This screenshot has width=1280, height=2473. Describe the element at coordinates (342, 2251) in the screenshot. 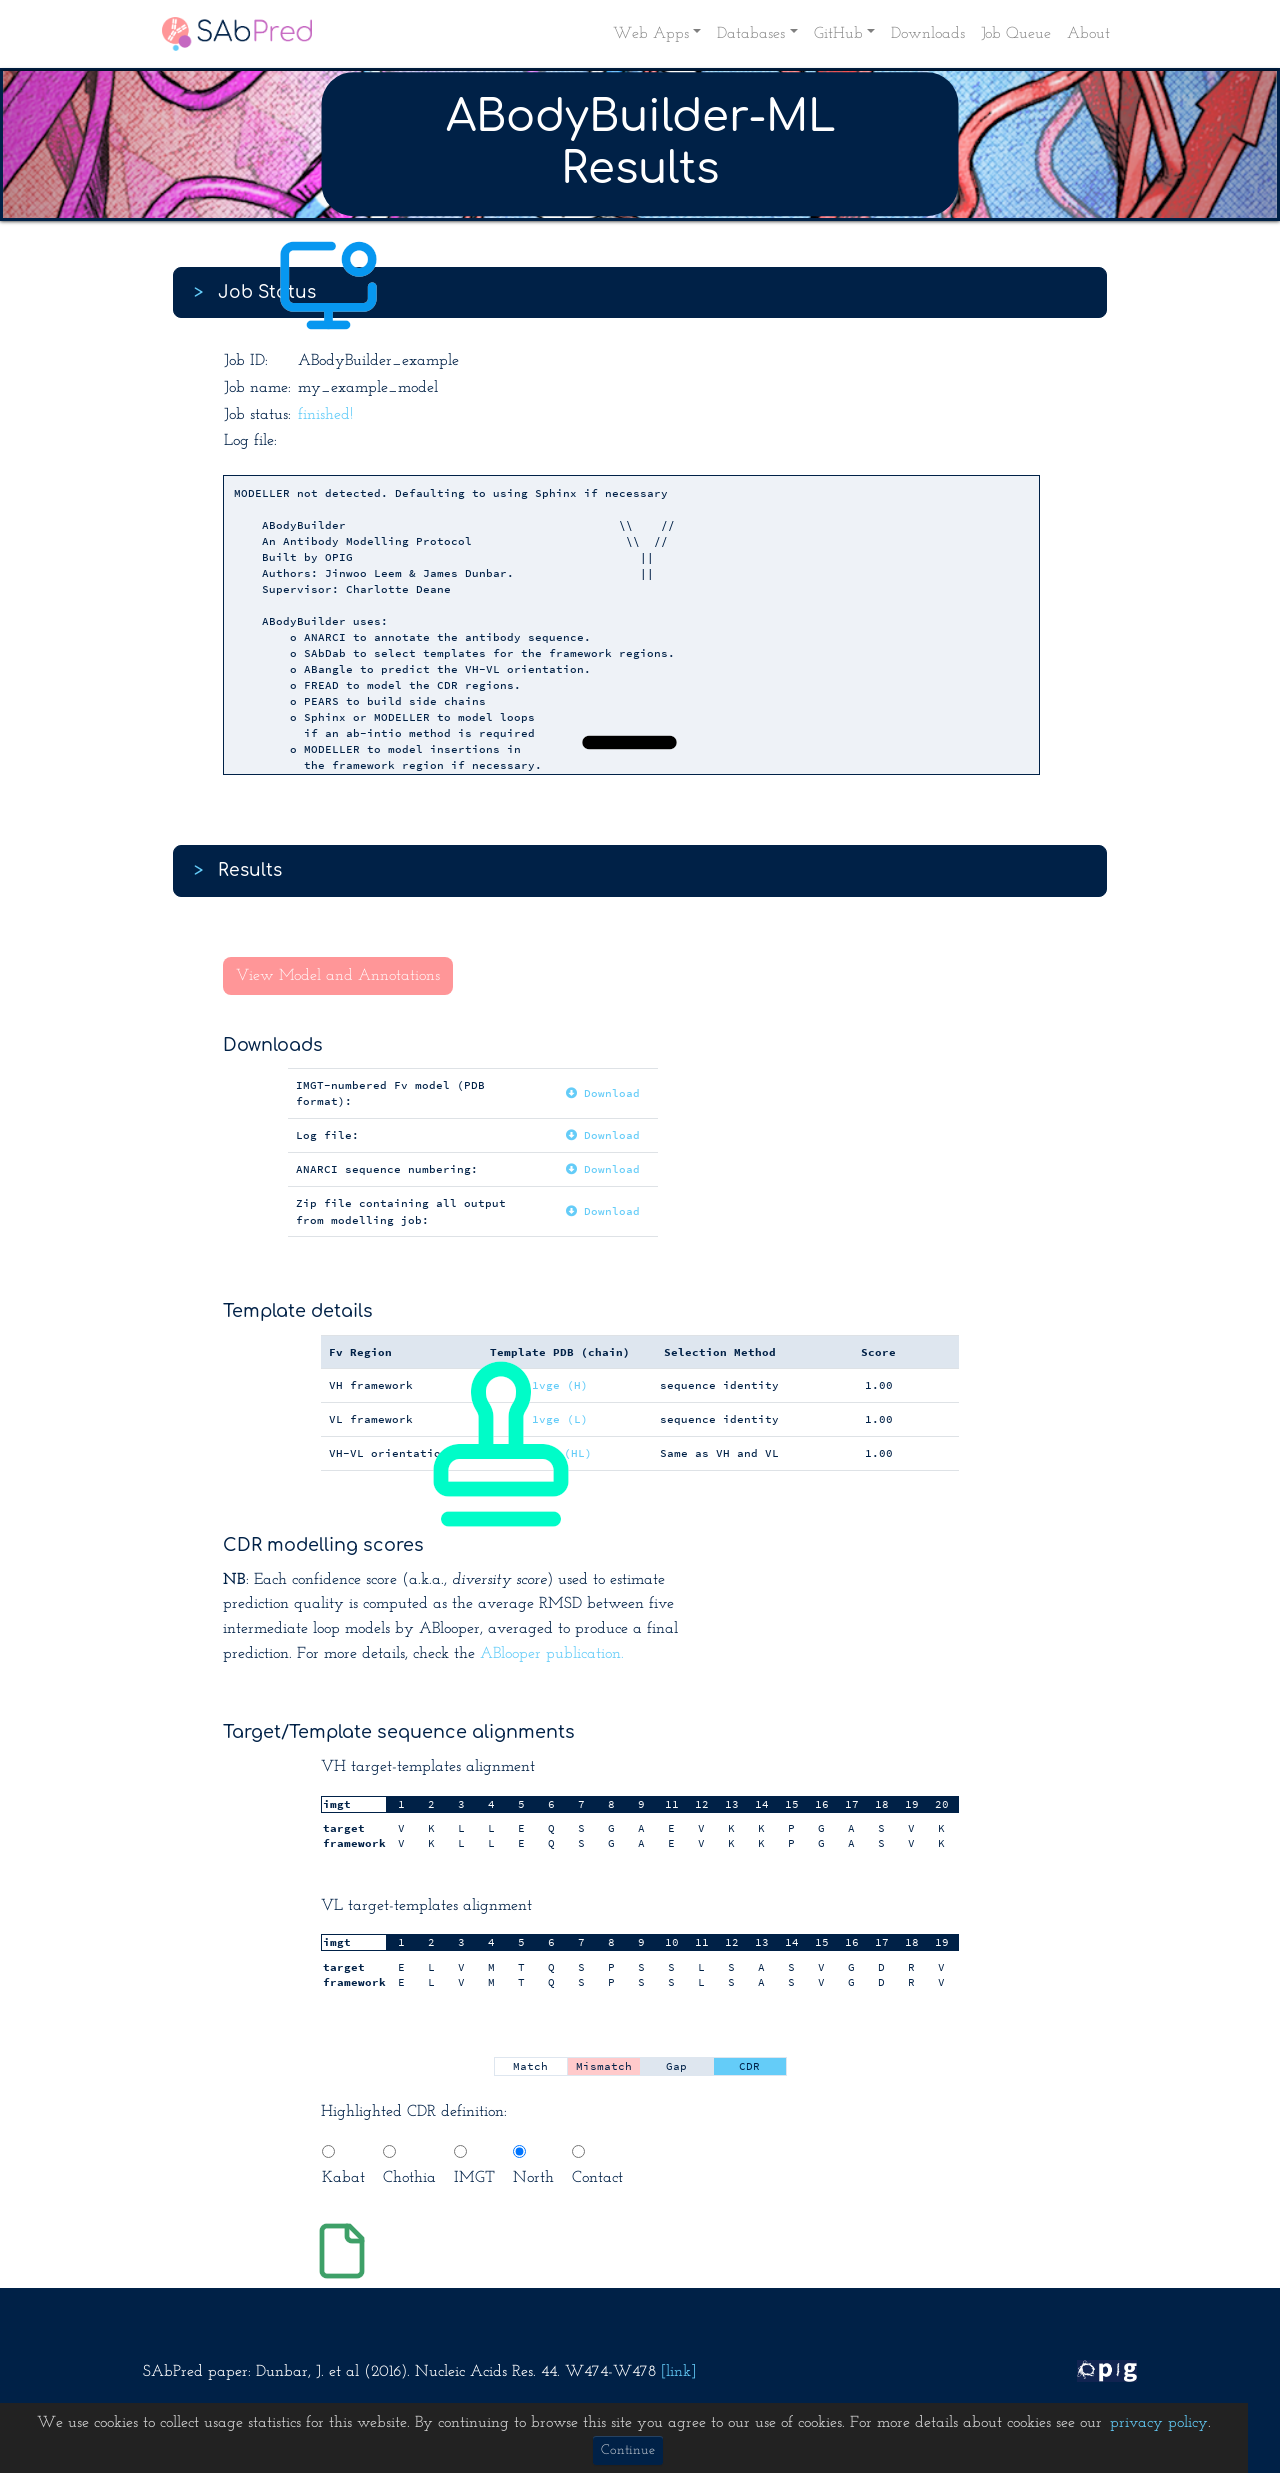

I see `open or view a file` at that location.